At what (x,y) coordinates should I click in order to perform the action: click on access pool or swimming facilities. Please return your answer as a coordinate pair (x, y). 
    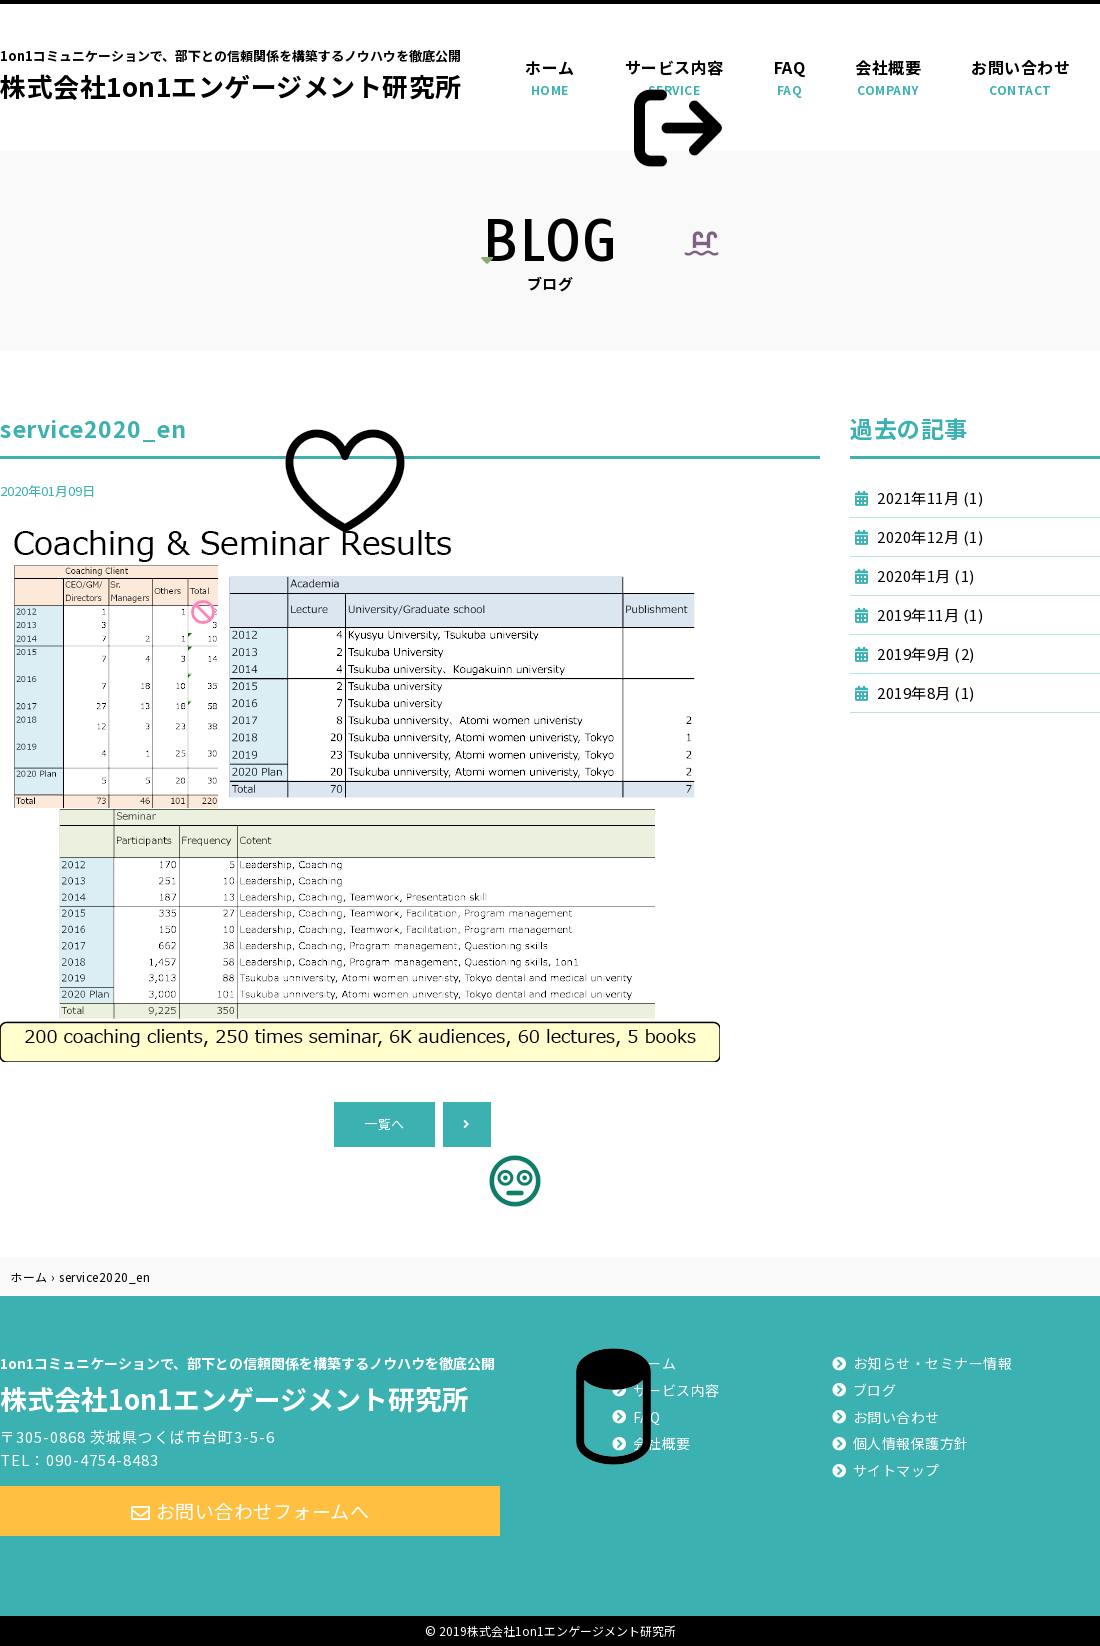
    Looking at the image, I should click on (701, 243).